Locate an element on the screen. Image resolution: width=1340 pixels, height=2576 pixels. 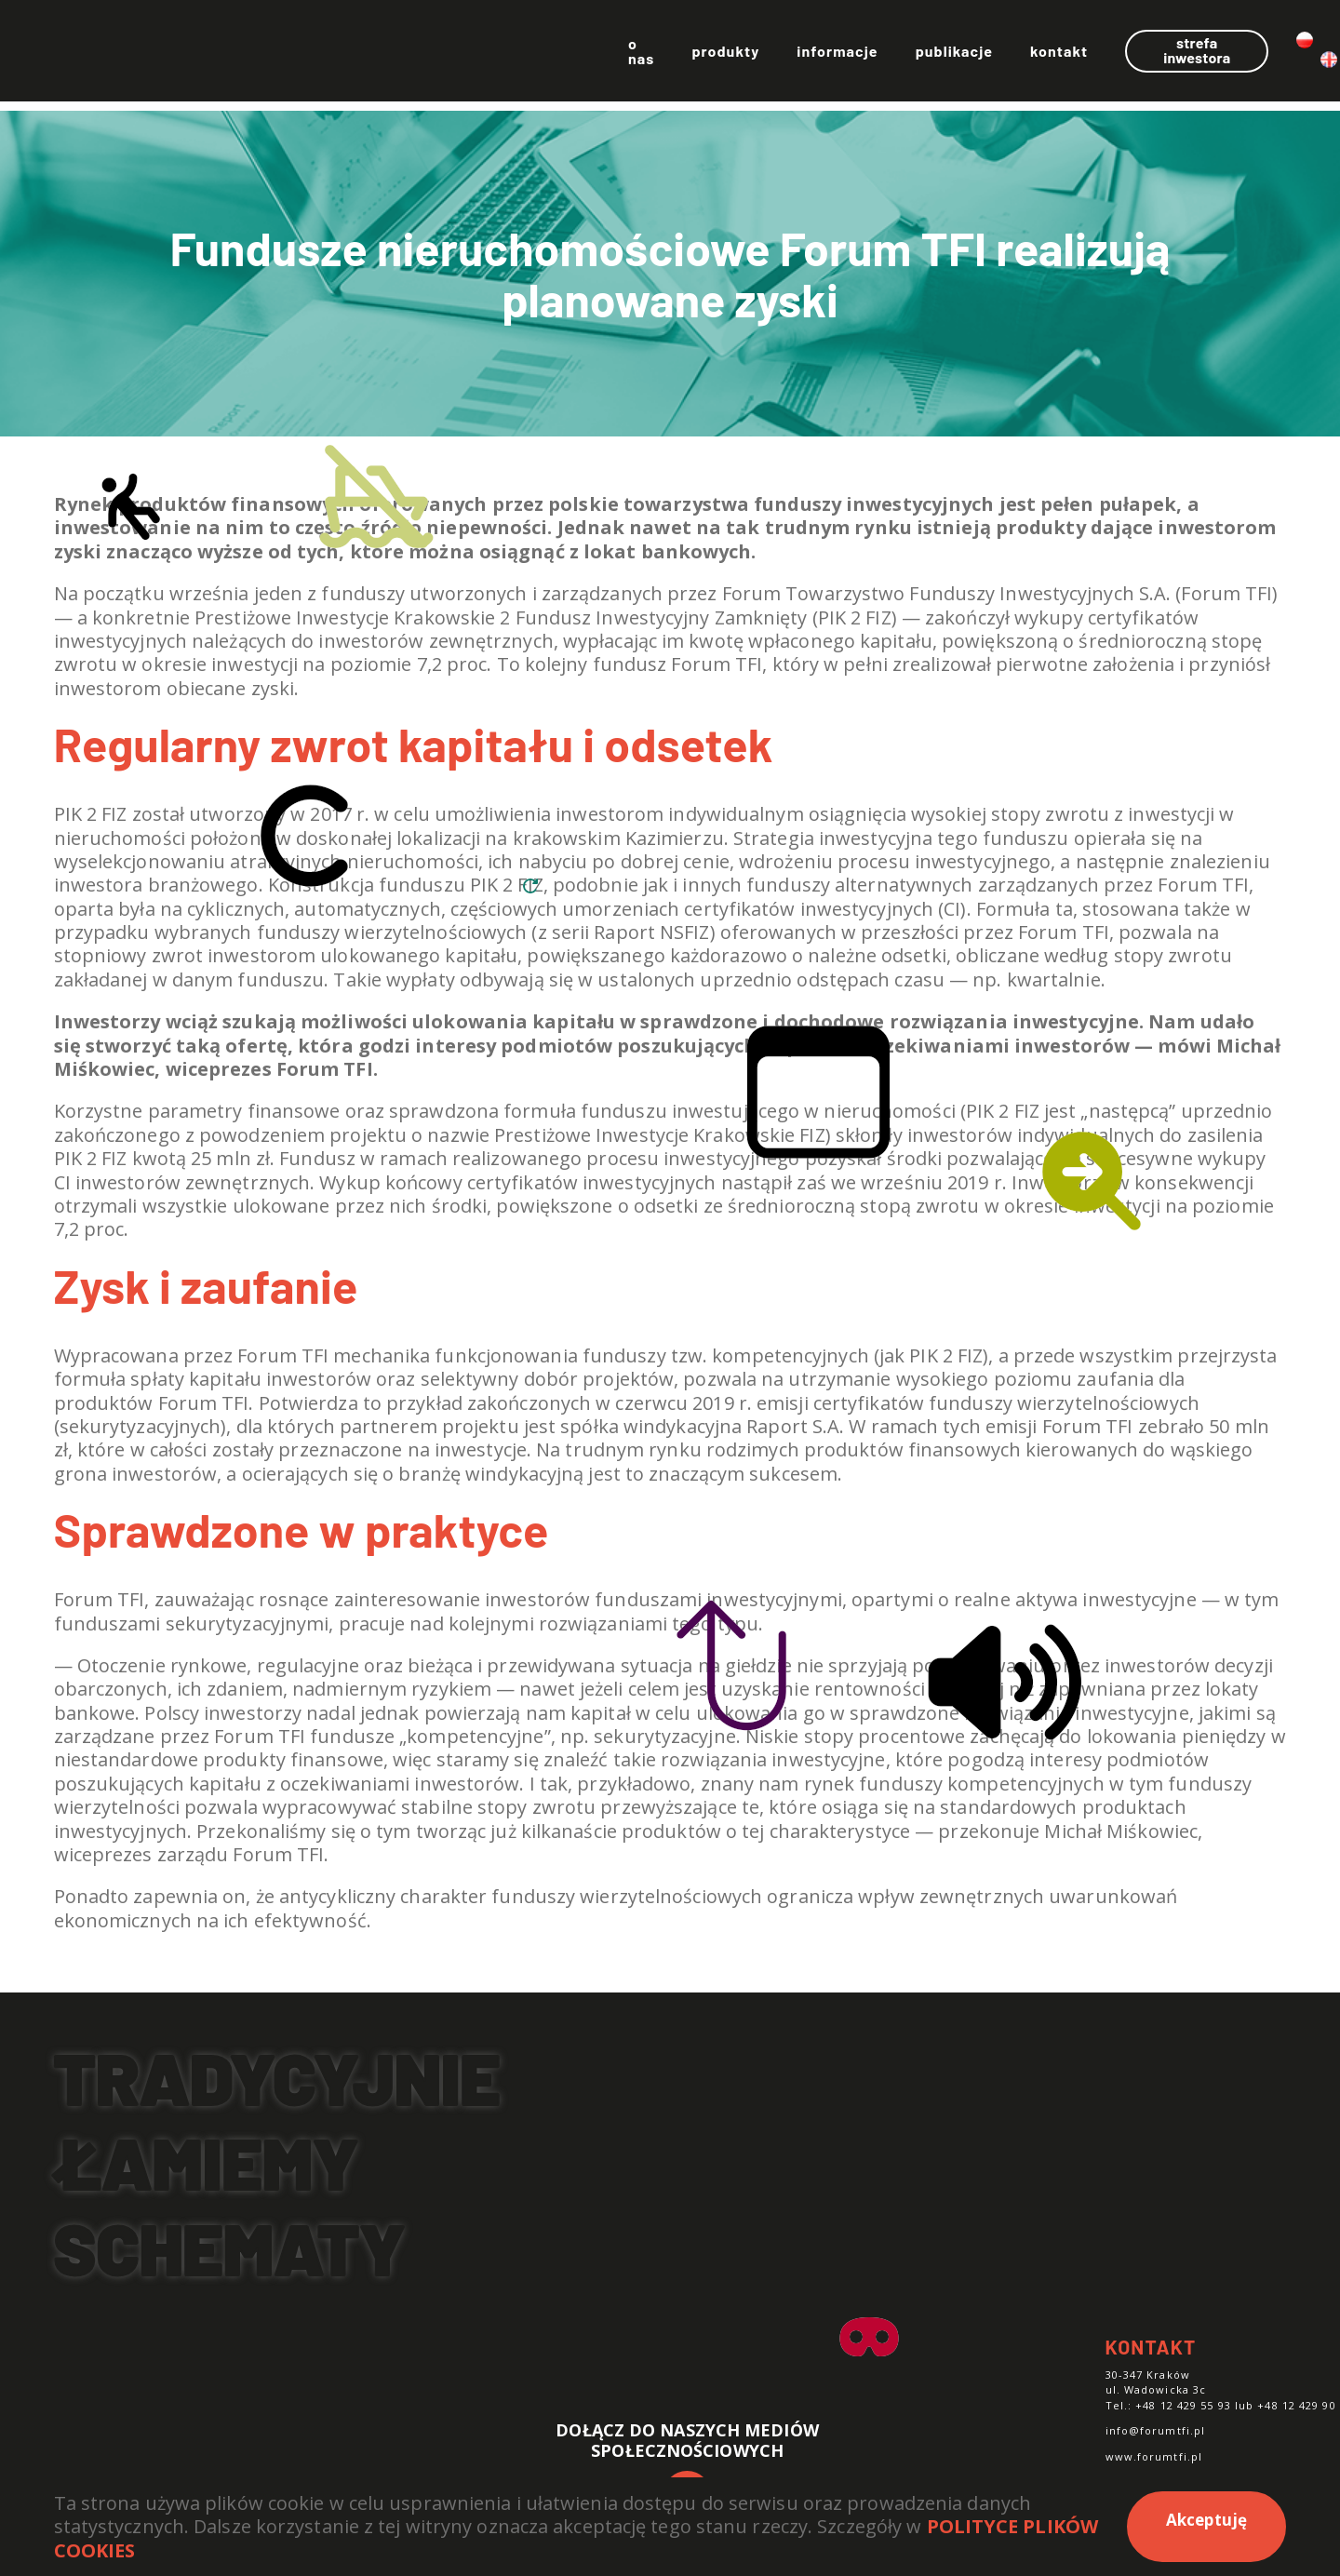
shipping unavailable for this item is located at coordinates (376, 496).